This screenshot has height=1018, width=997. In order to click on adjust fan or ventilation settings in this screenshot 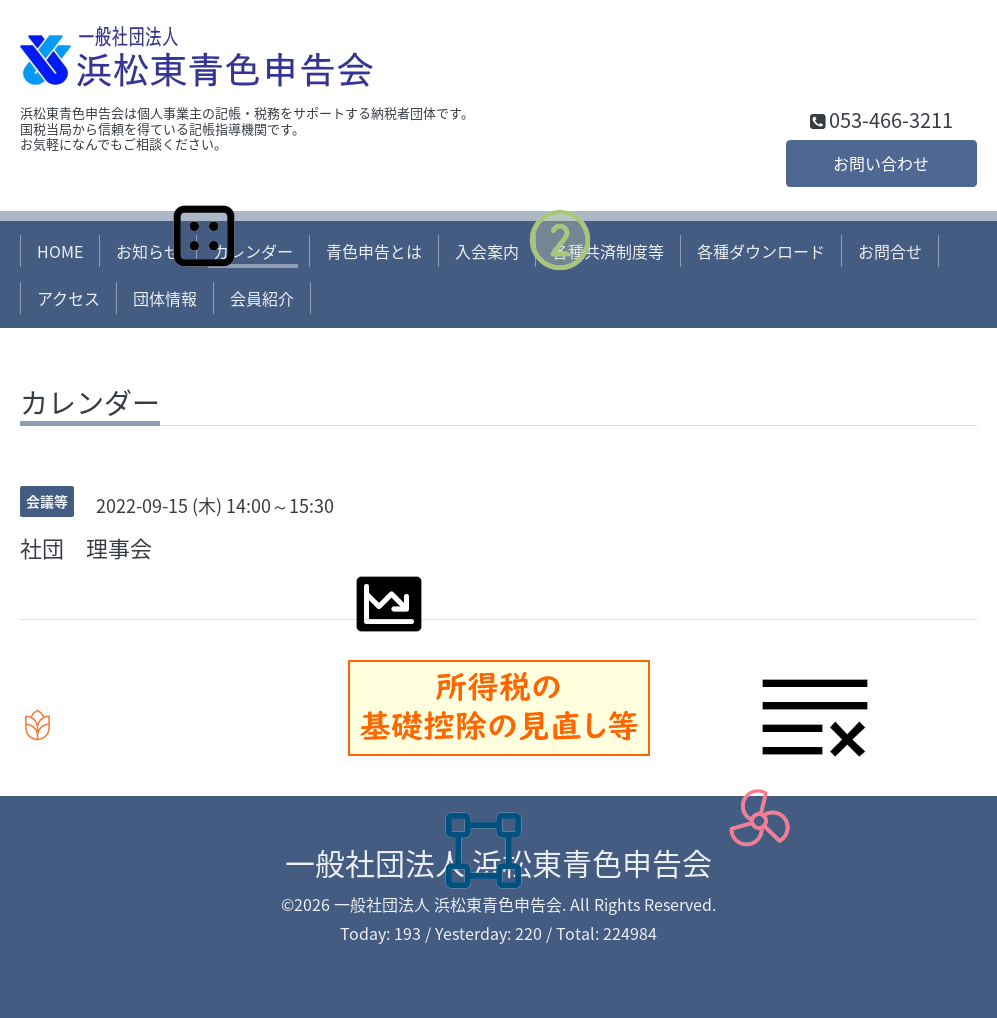, I will do `click(759, 821)`.